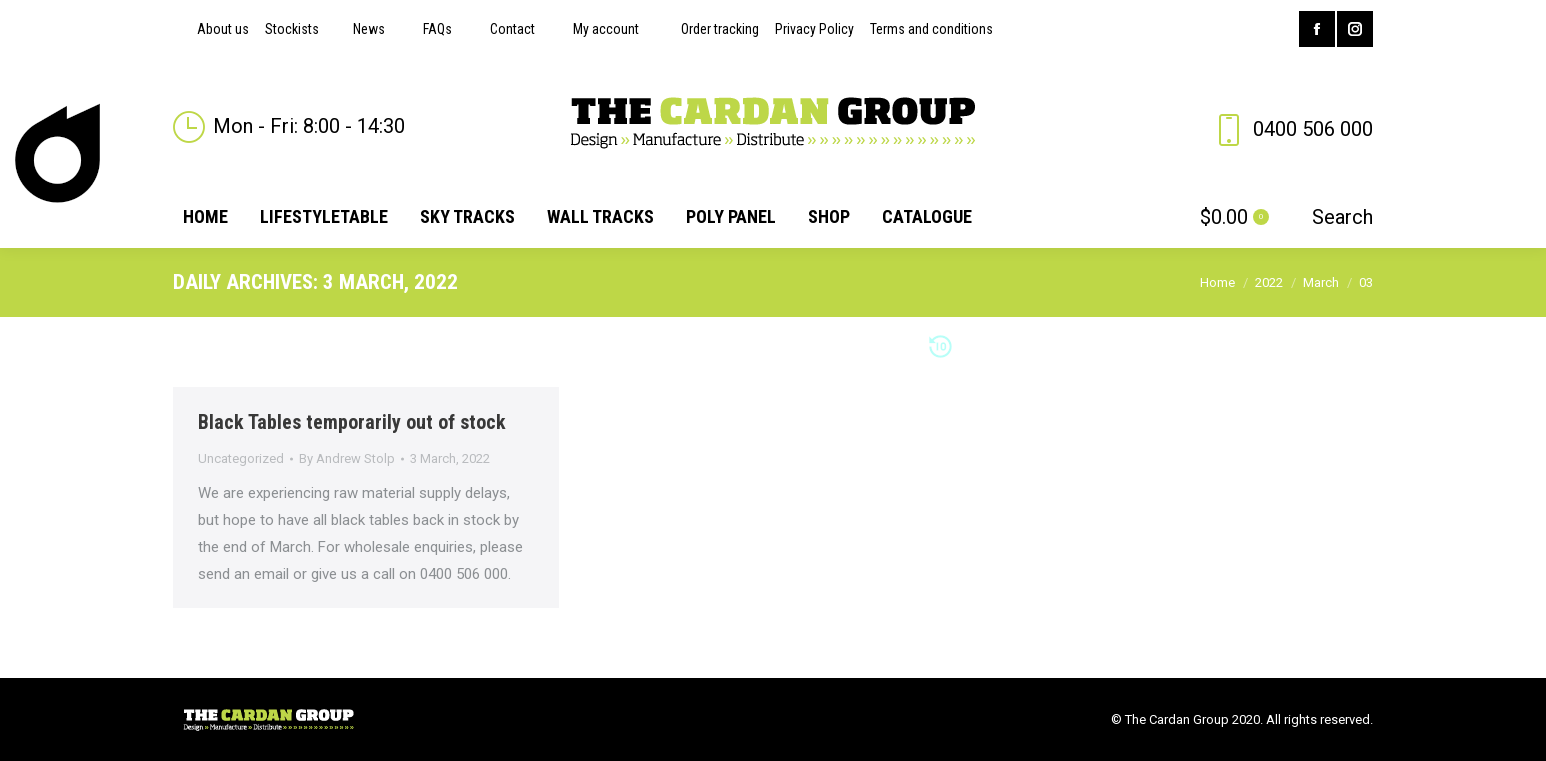 The image size is (1546, 761). Describe the element at coordinates (57, 155) in the screenshot. I see `meteor or comet indicator for weather events` at that location.